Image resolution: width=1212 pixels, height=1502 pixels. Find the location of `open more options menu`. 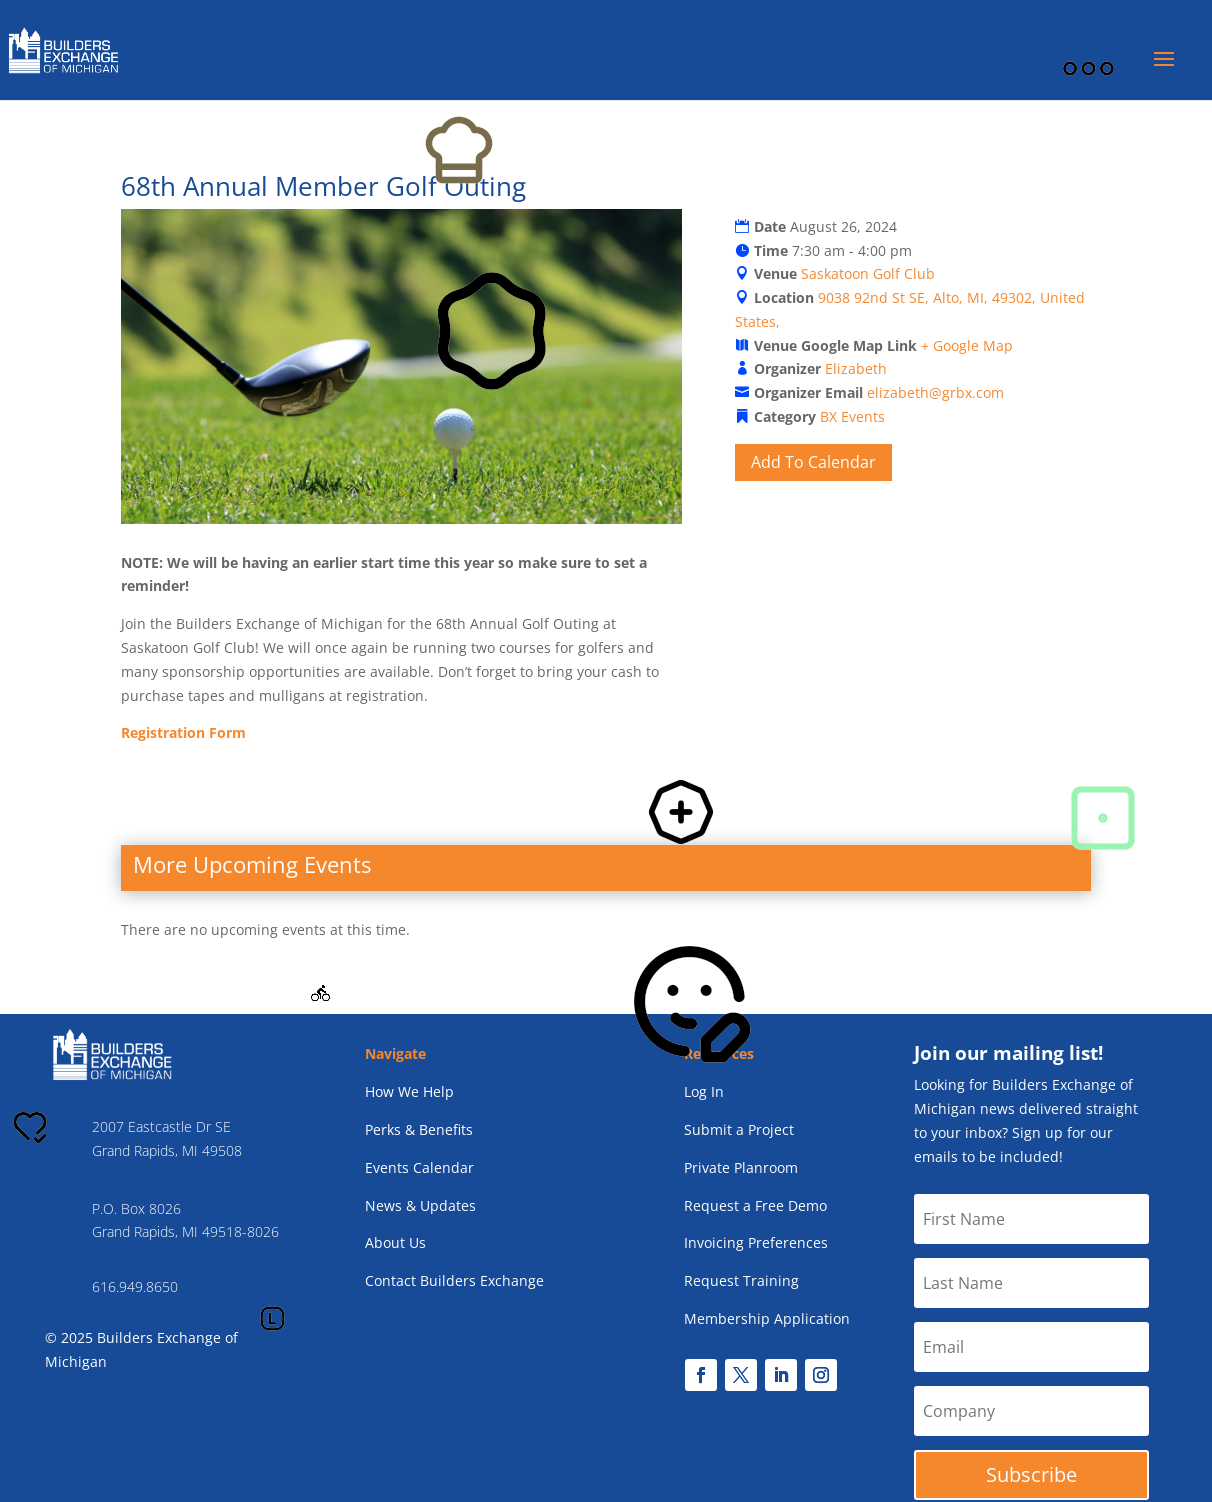

open more options menu is located at coordinates (1088, 68).